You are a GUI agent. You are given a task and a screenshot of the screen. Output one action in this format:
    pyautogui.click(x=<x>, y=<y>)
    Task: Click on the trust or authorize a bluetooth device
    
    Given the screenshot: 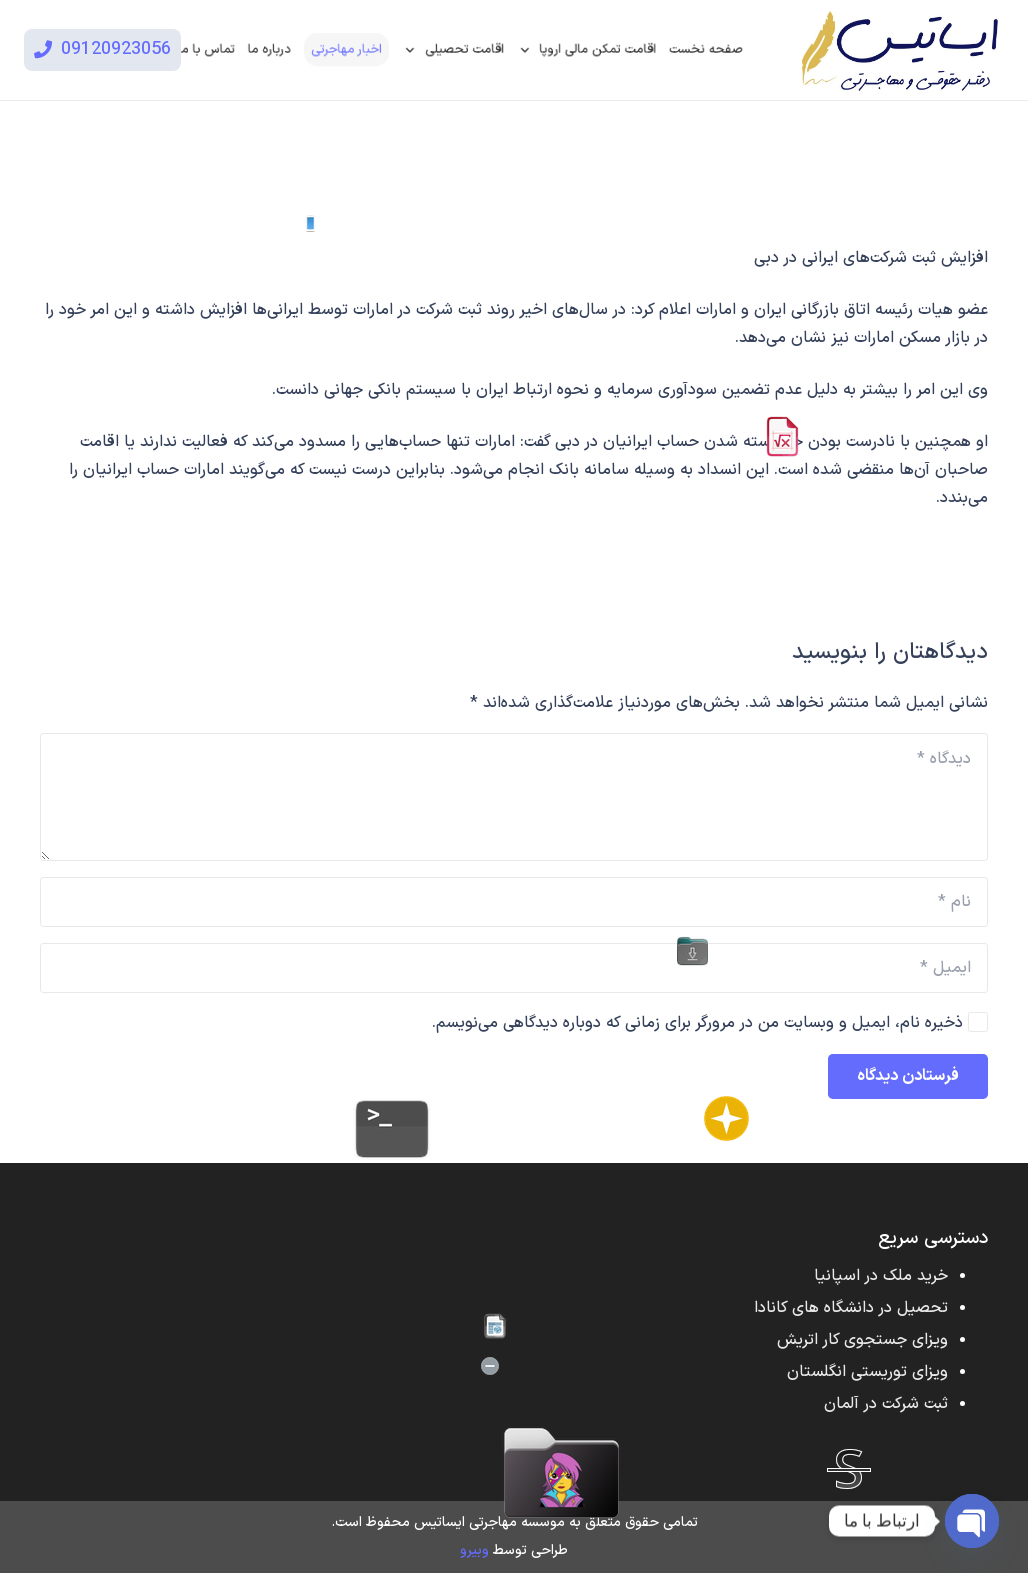 What is the action you would take?
    pyautogui.click(x=726, y=1118)
    